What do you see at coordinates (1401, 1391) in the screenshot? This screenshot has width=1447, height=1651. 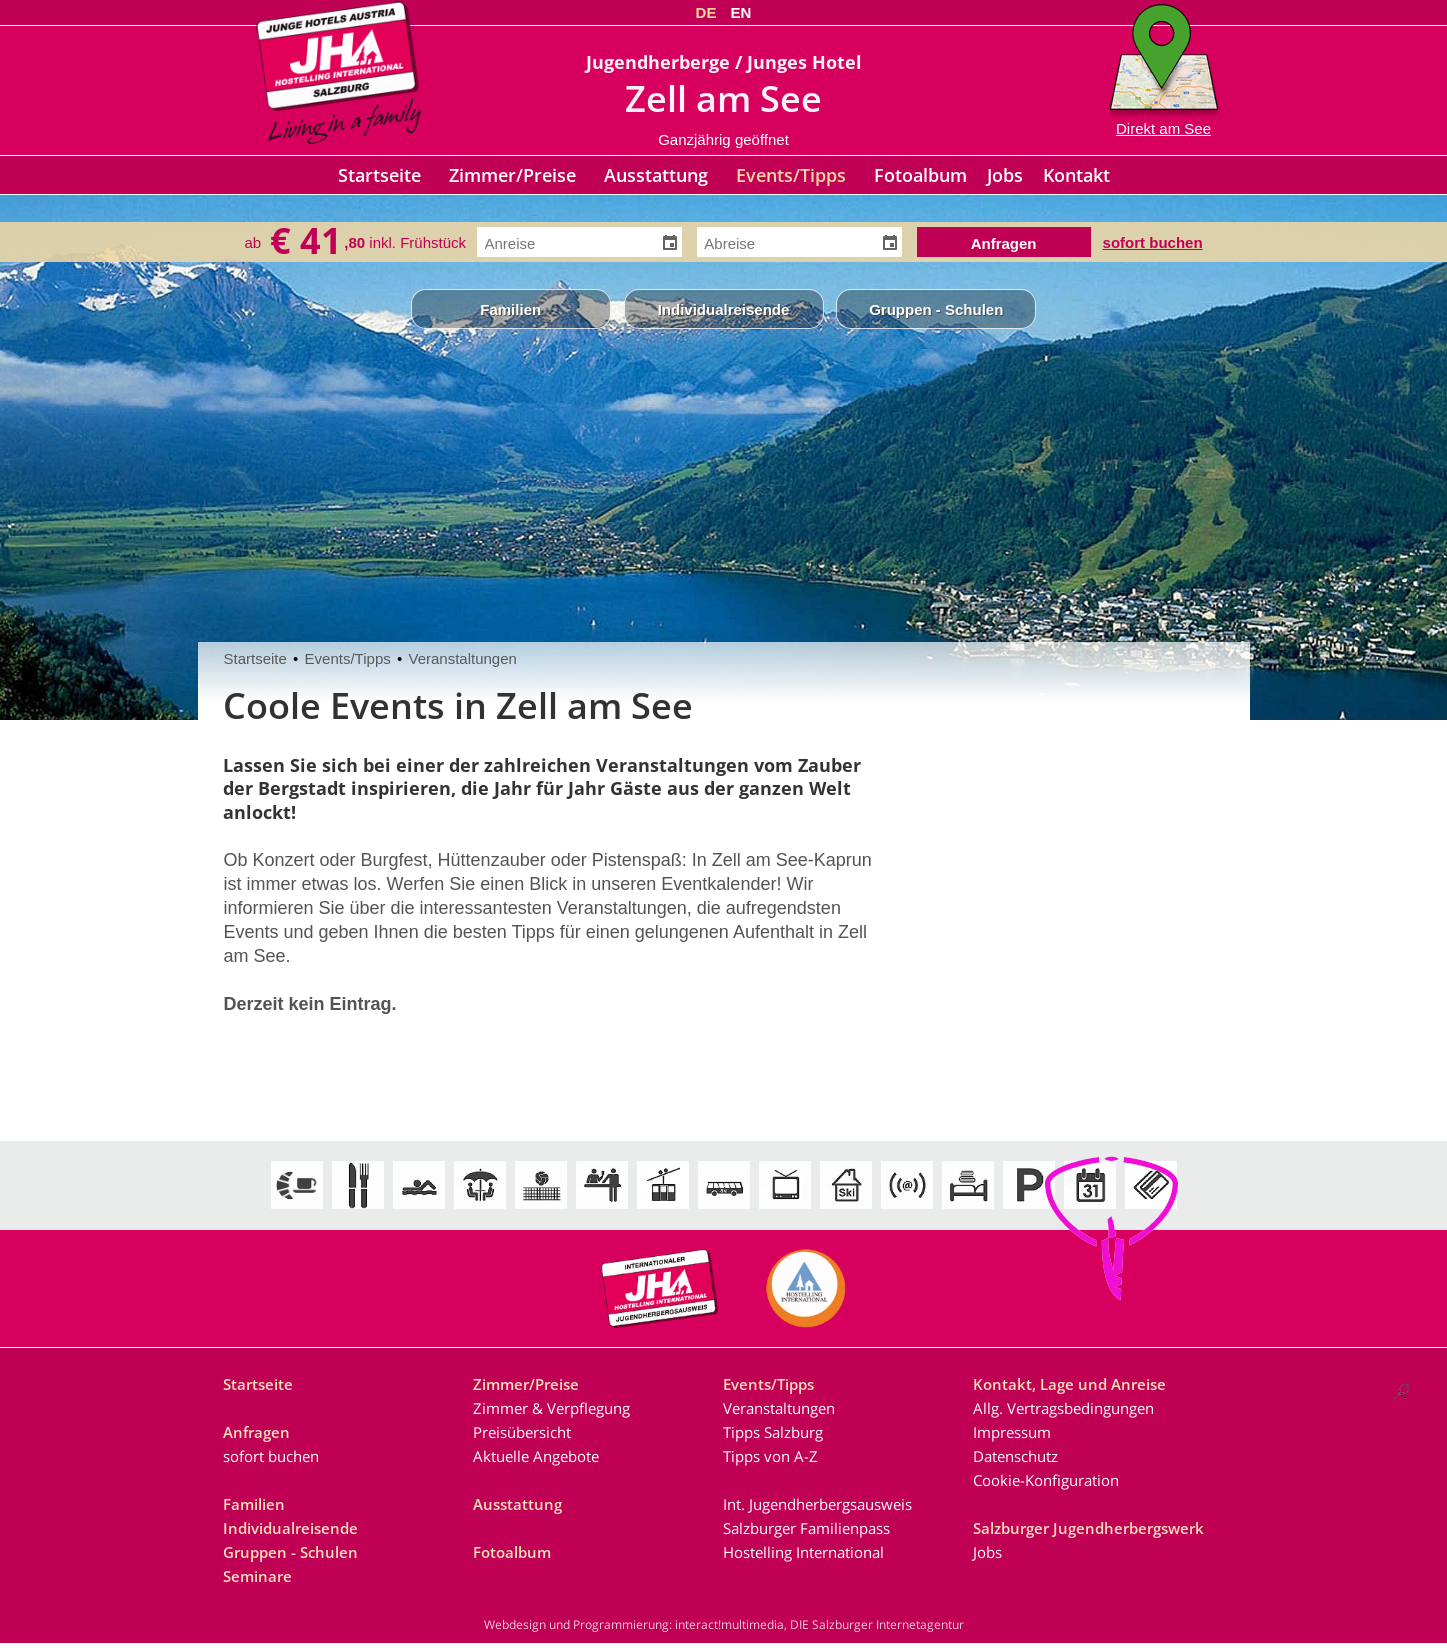 I see `access tennis or racket sports games` at bounding box center [1401, 1391].